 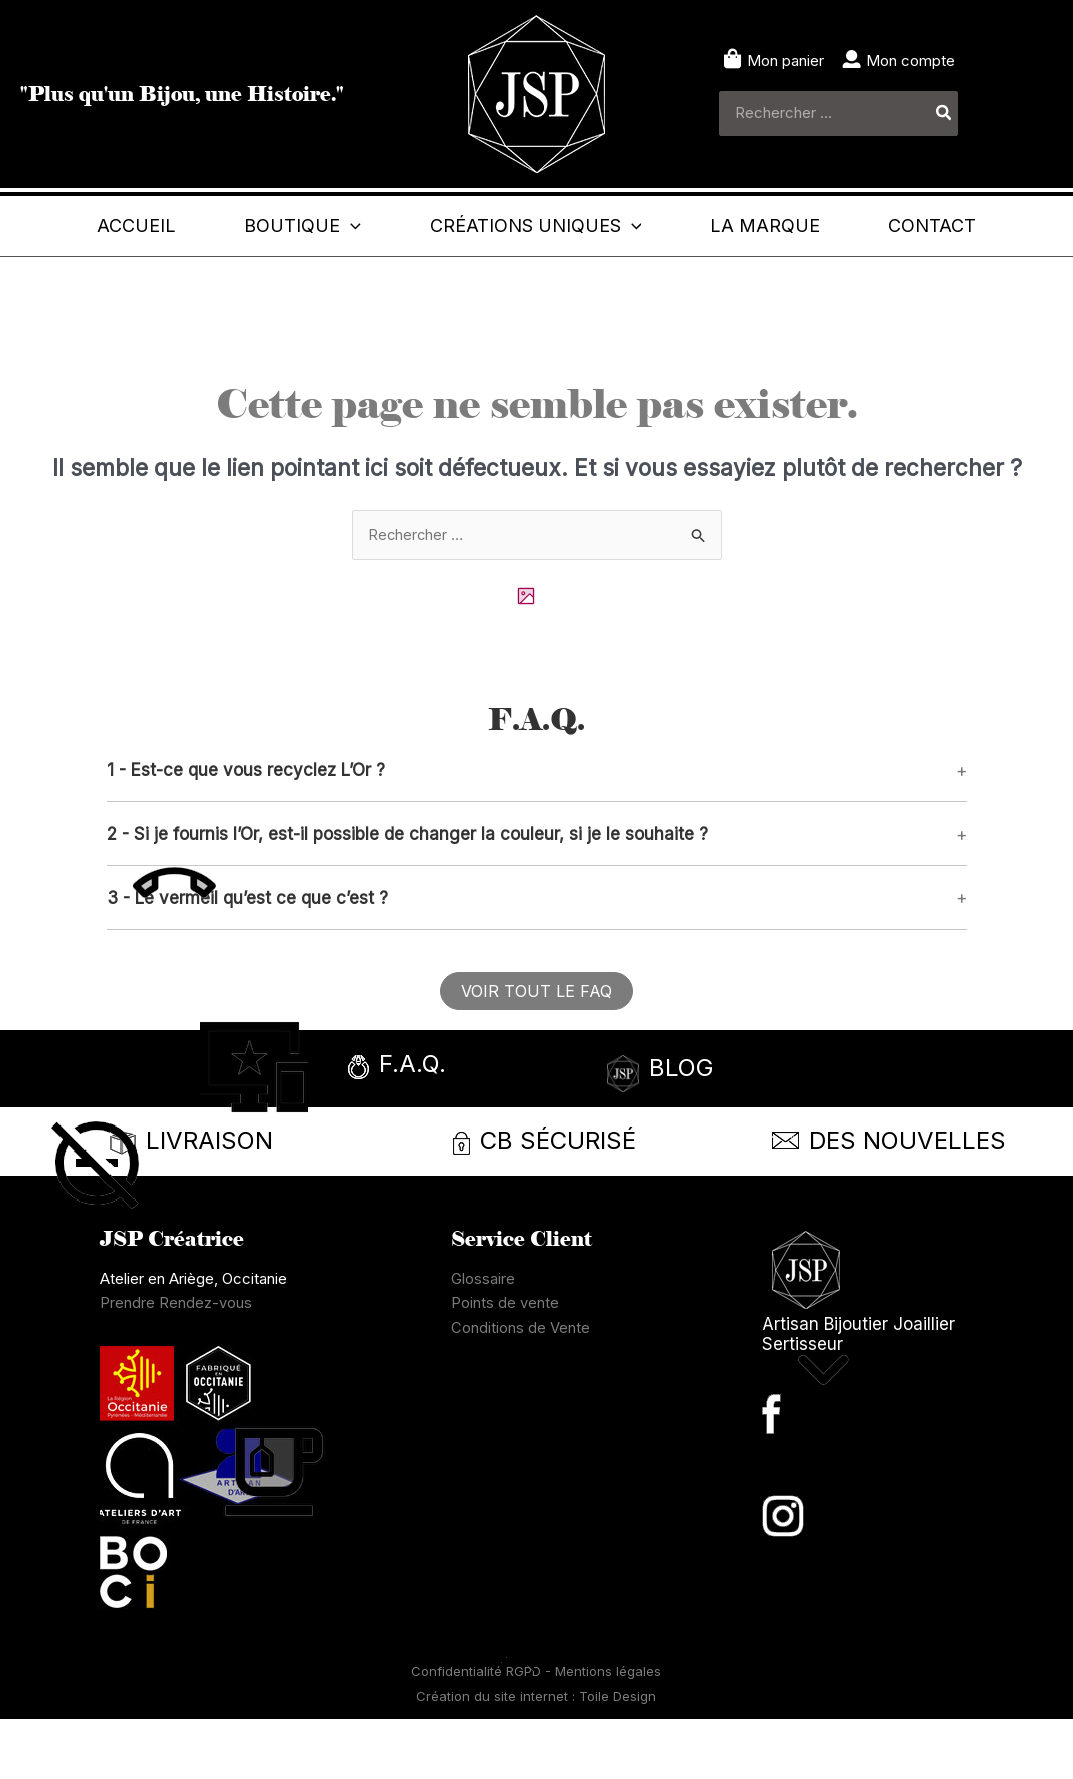 I want to click on expand a collapsed section or dropdown menu, so click(x=823, y=1368).